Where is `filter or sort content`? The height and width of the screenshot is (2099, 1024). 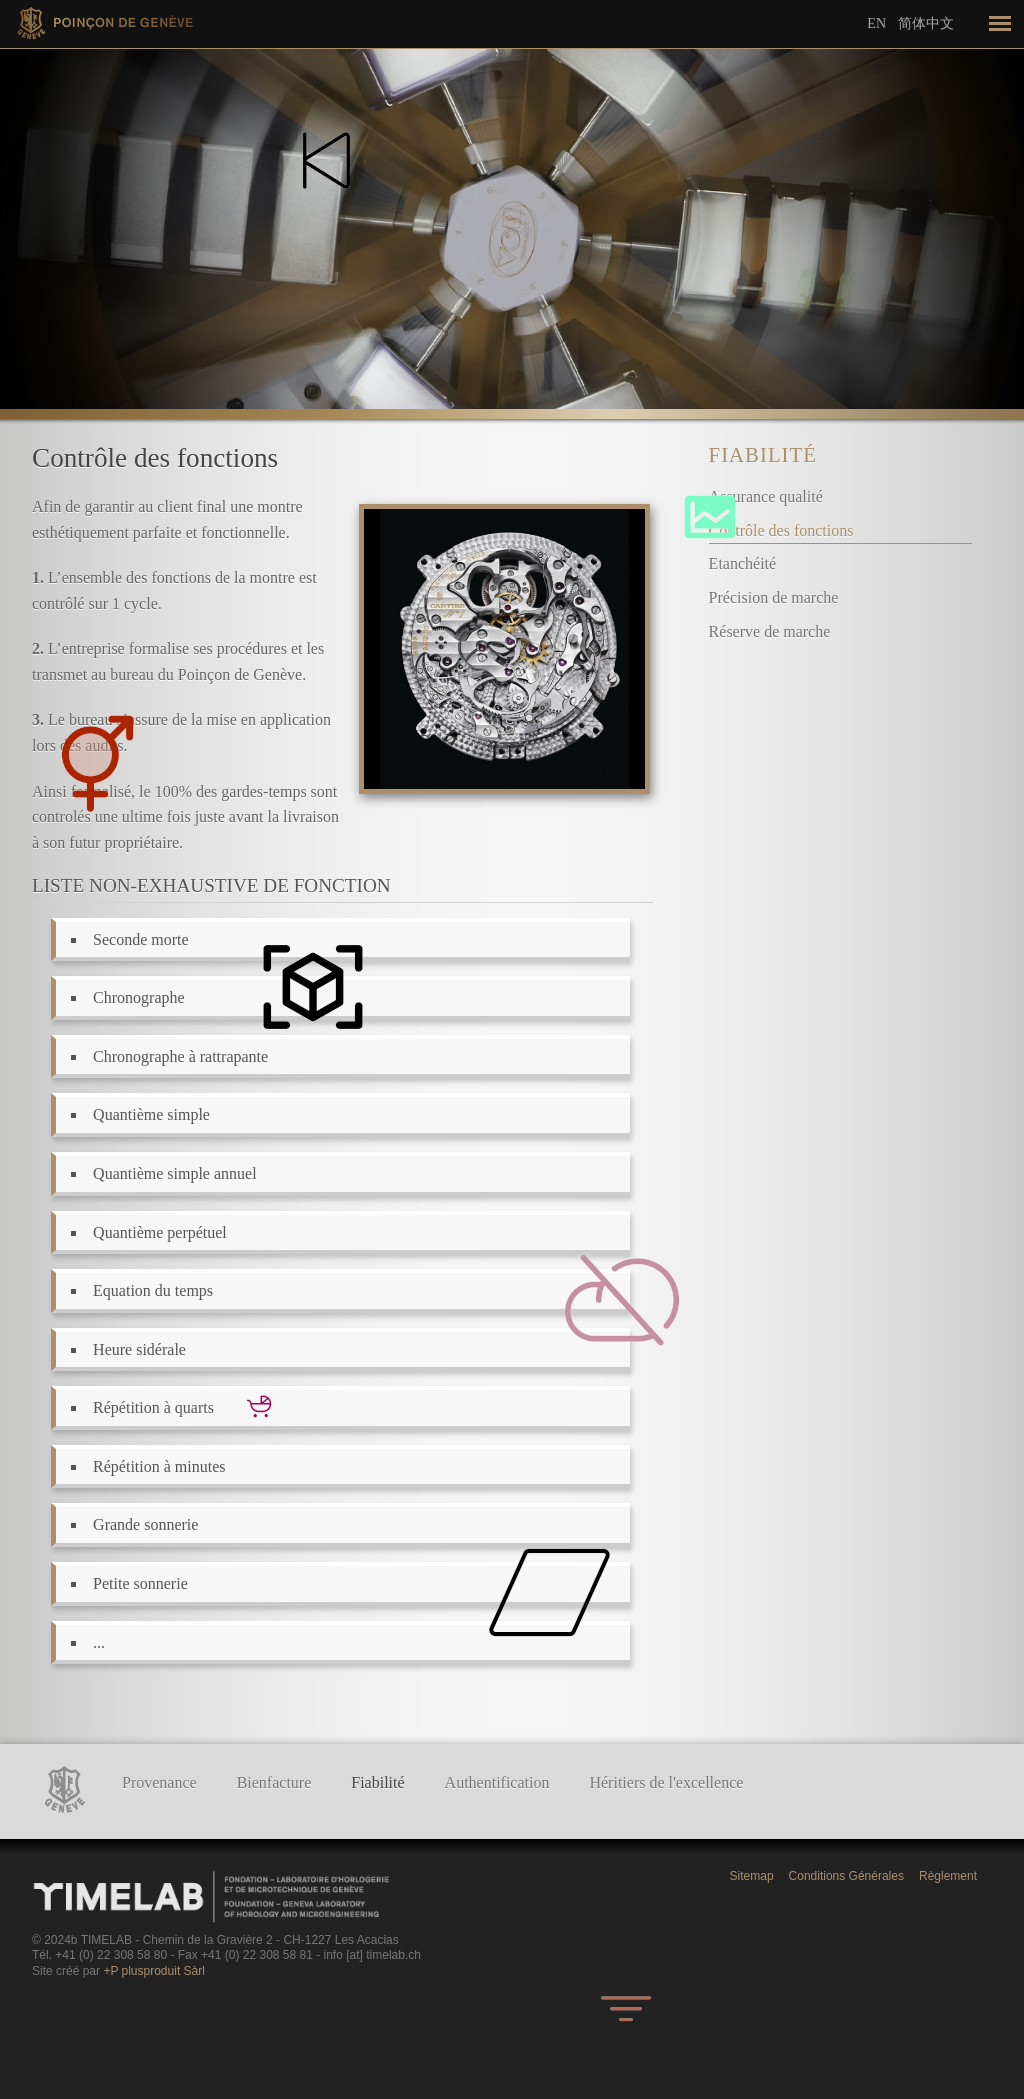
filter or sort content is located at coordinates (626, 2007).